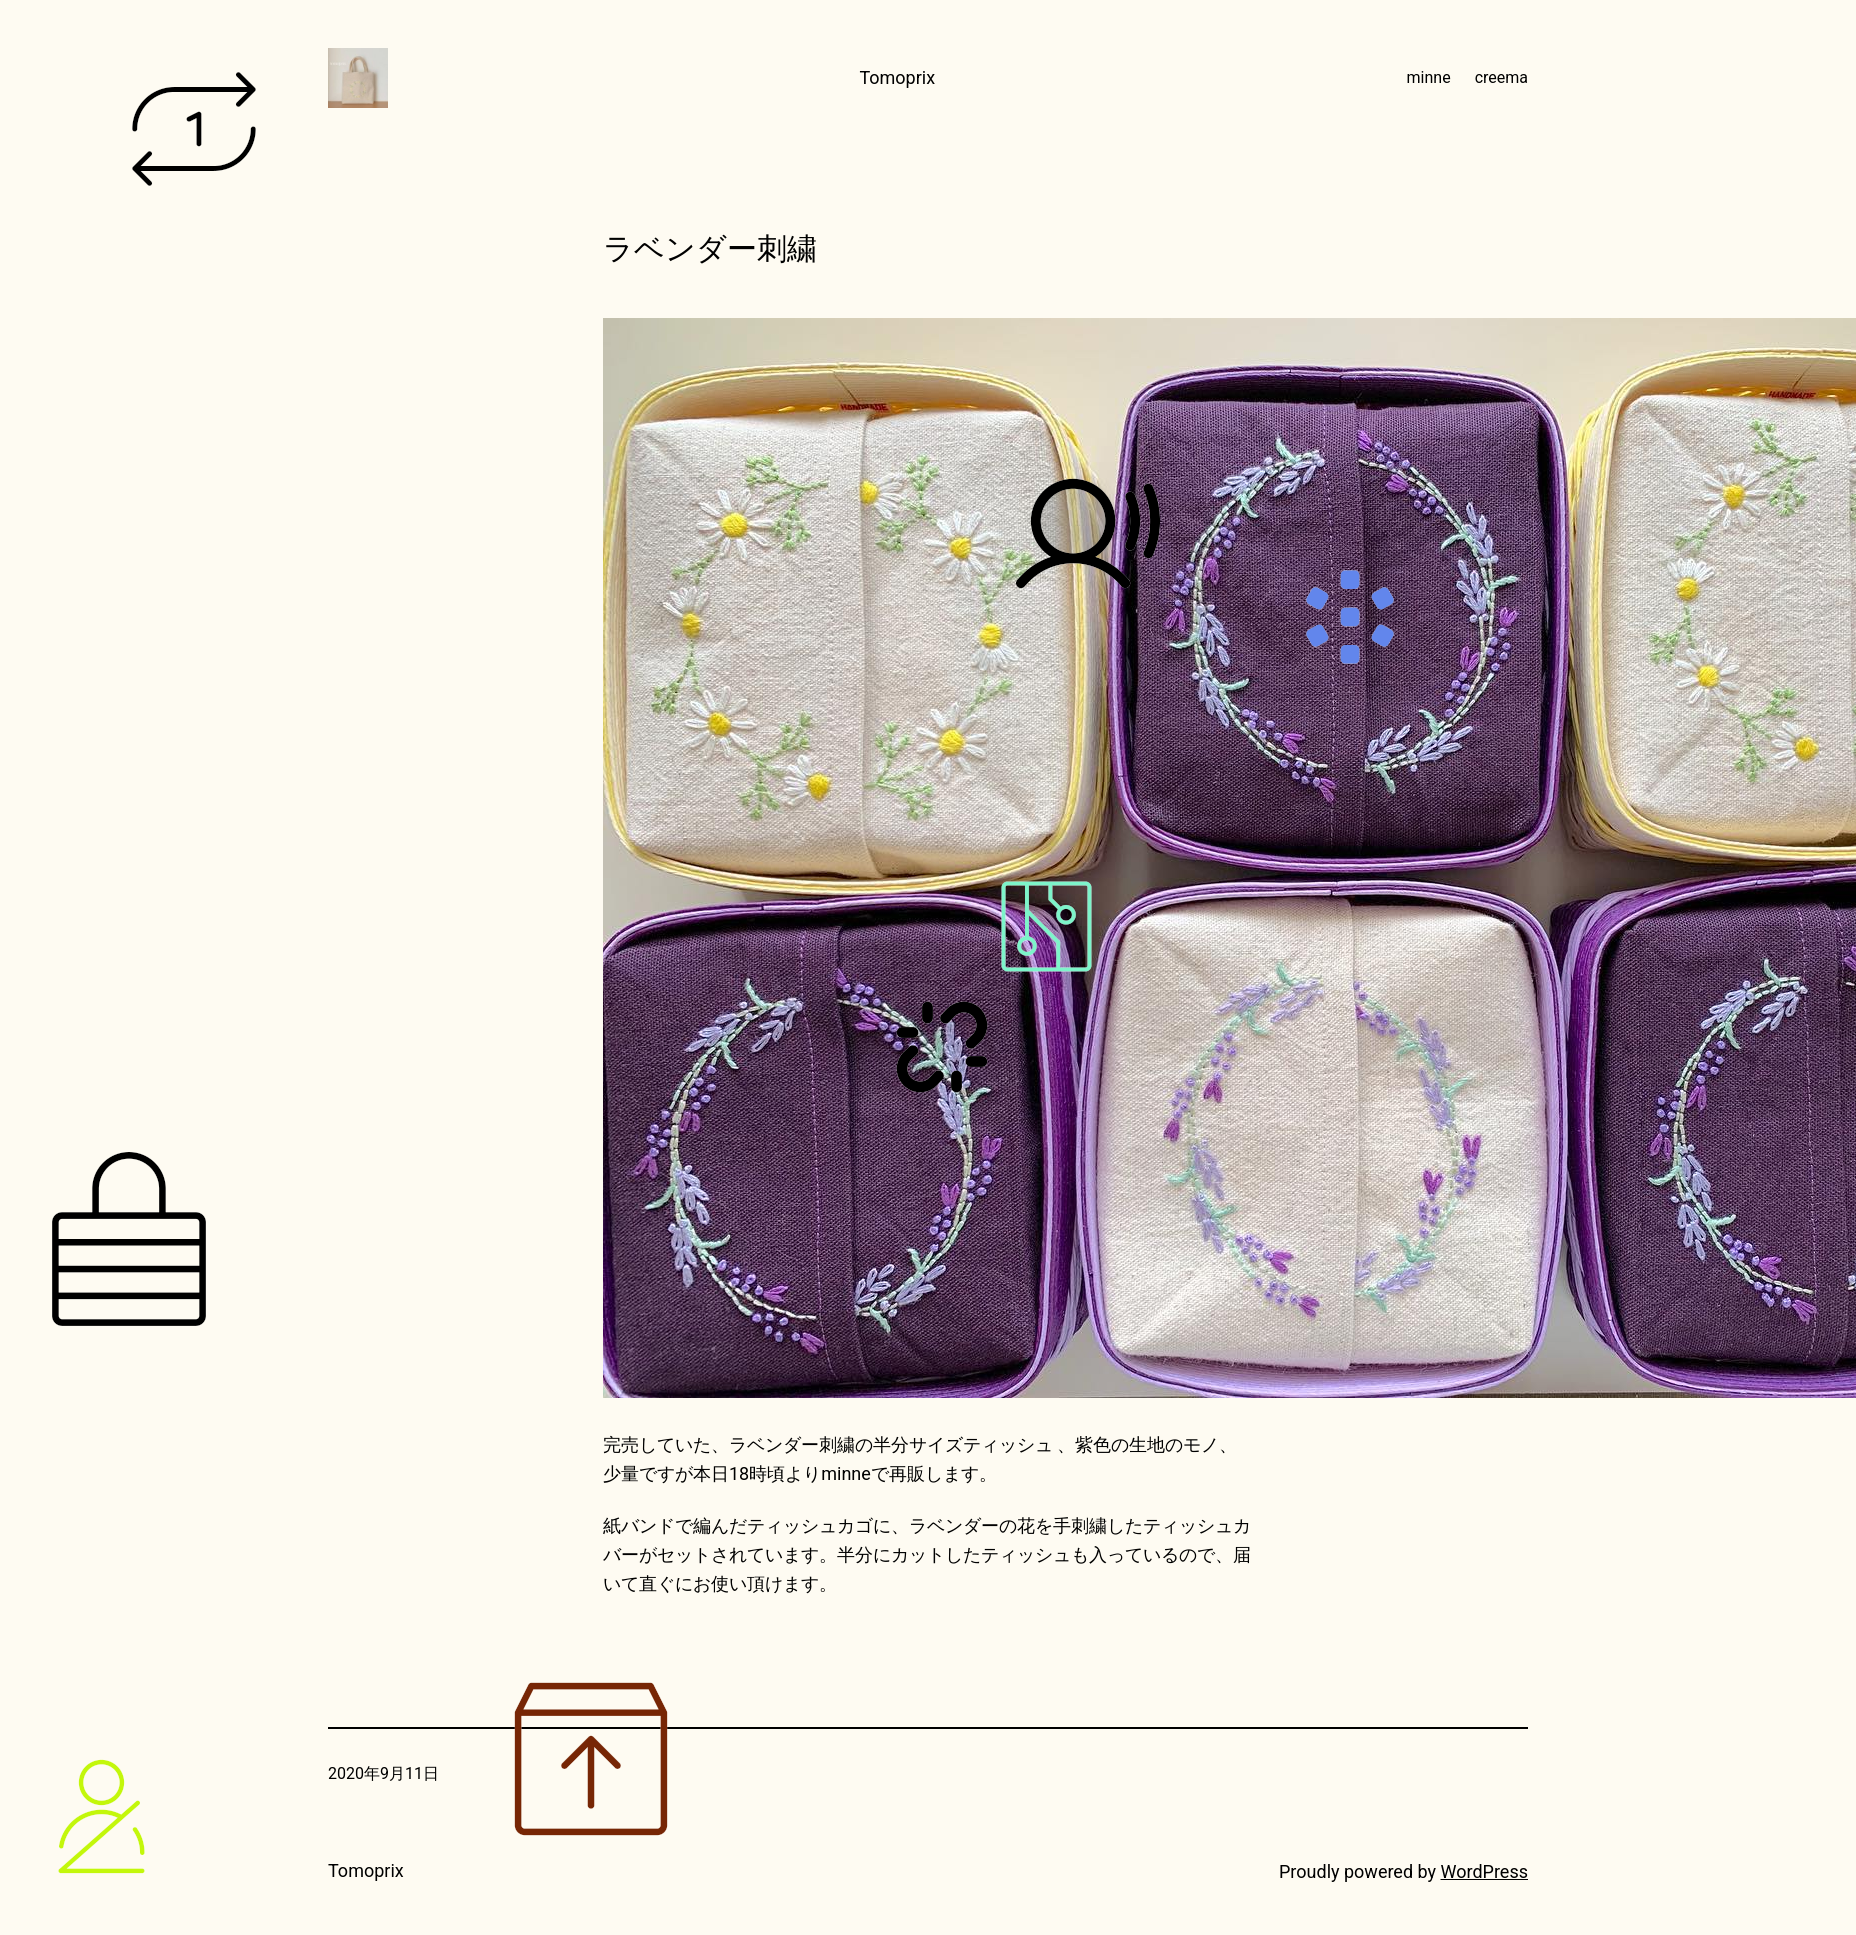 This screenshot has width=1856, height=1935. I want to click on unlink or disconnect a connected item, so click(942, 1047).